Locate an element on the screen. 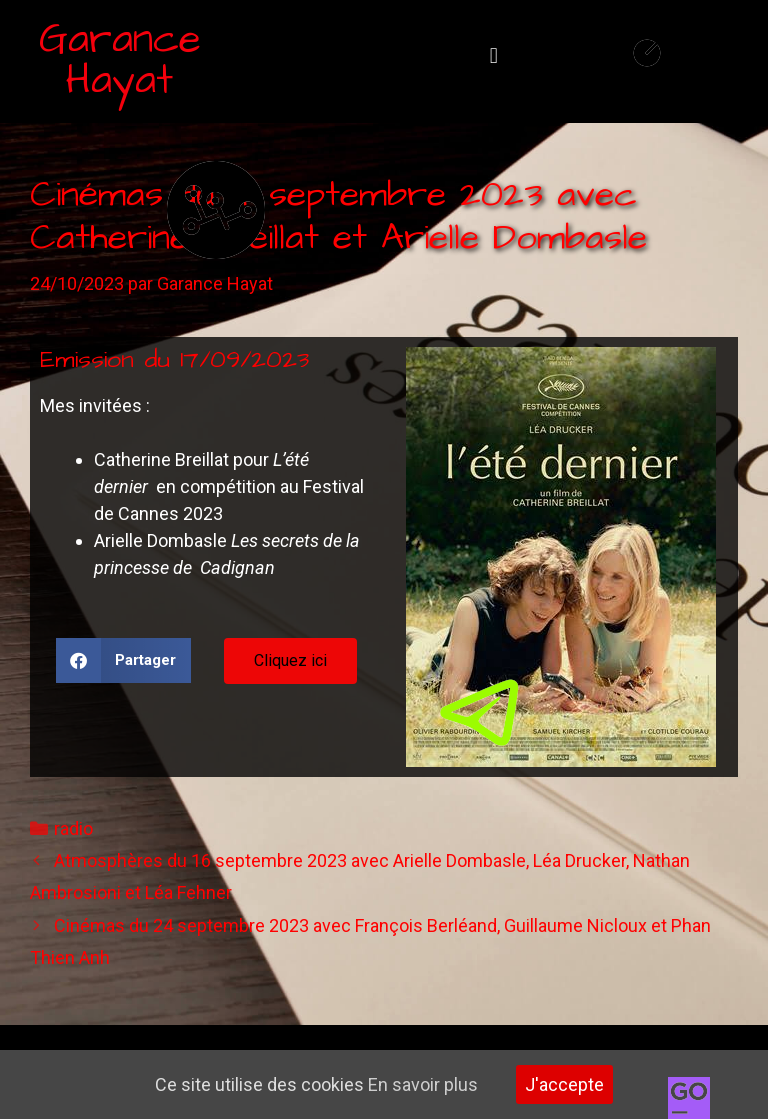  open telegram messaging app is located at coordinates (485, 709).